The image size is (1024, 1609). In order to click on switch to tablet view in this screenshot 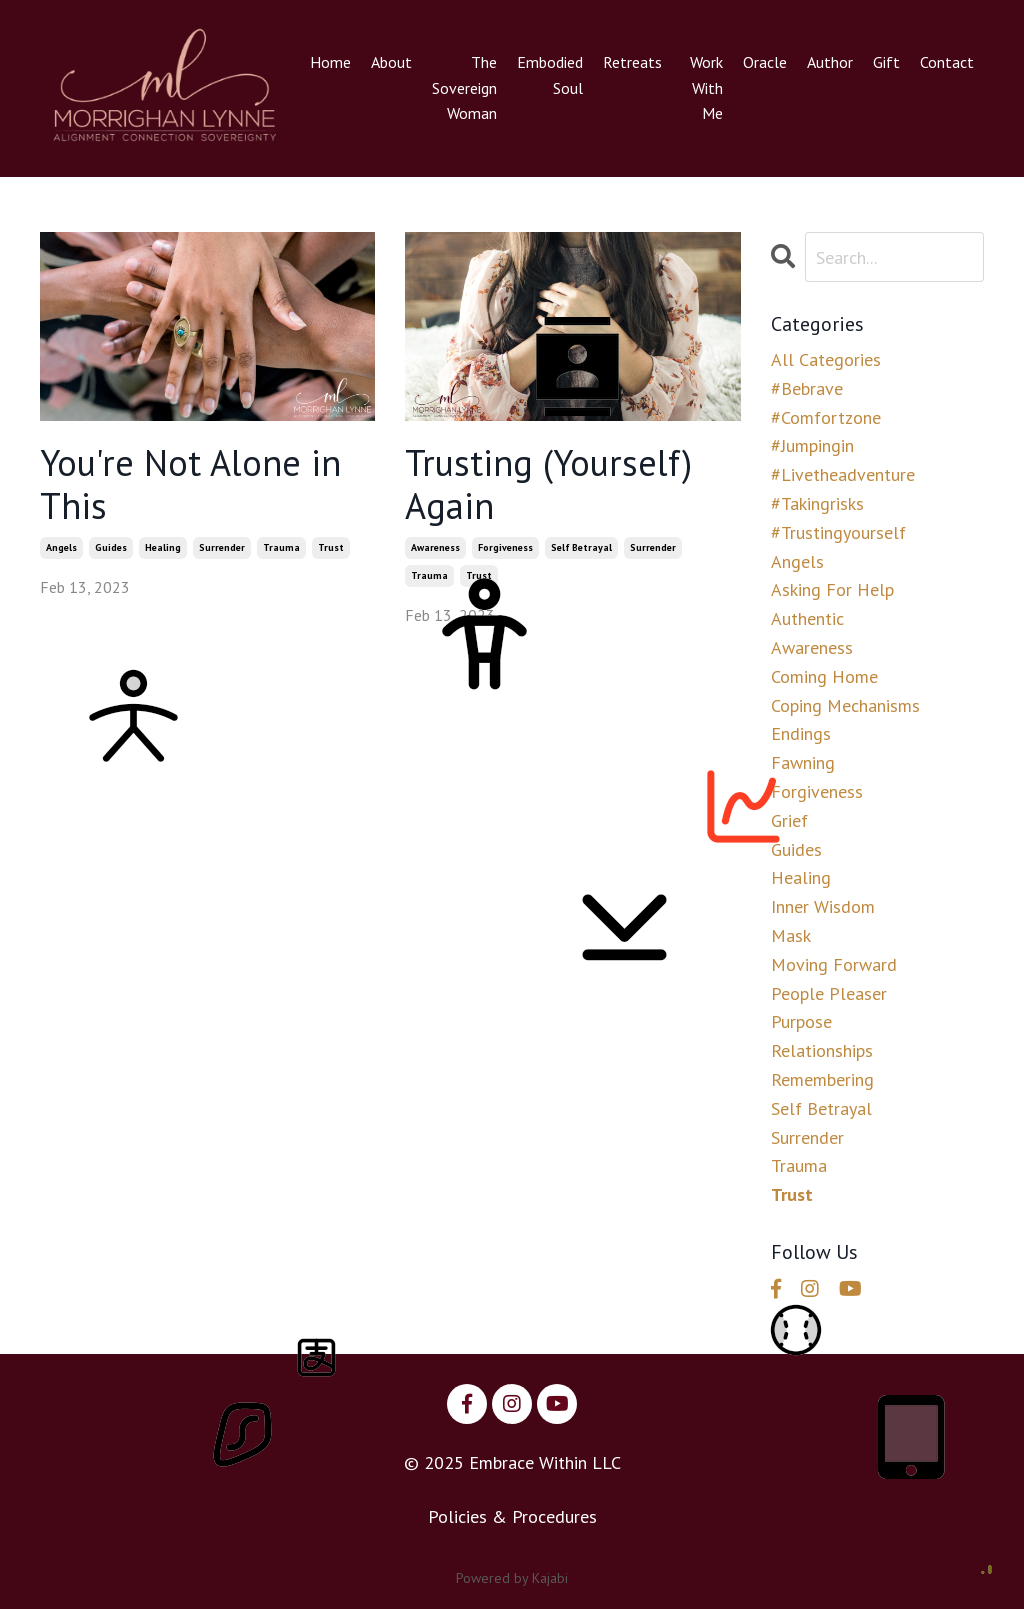, I will do `click(913, 1437)`.